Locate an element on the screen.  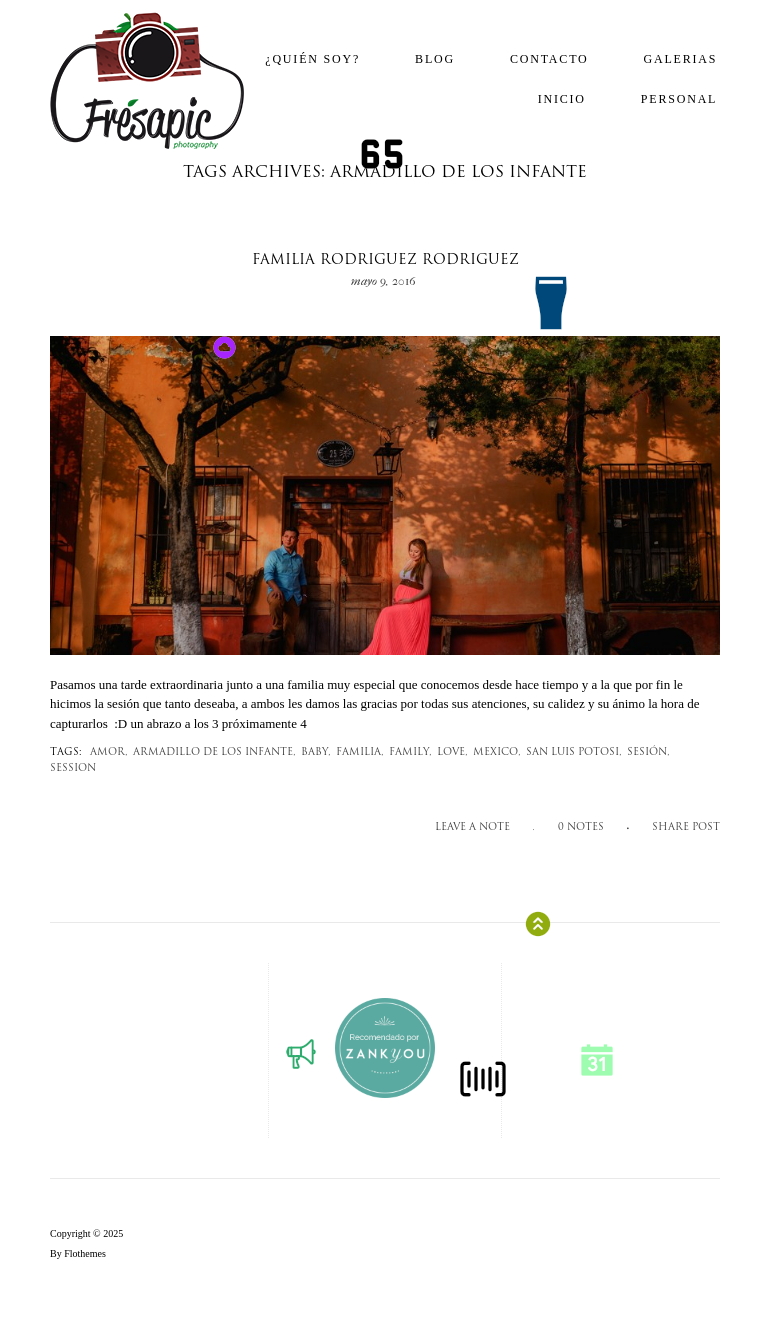
displays the number 65 as a label or badge is located at coordinates (382, 154).